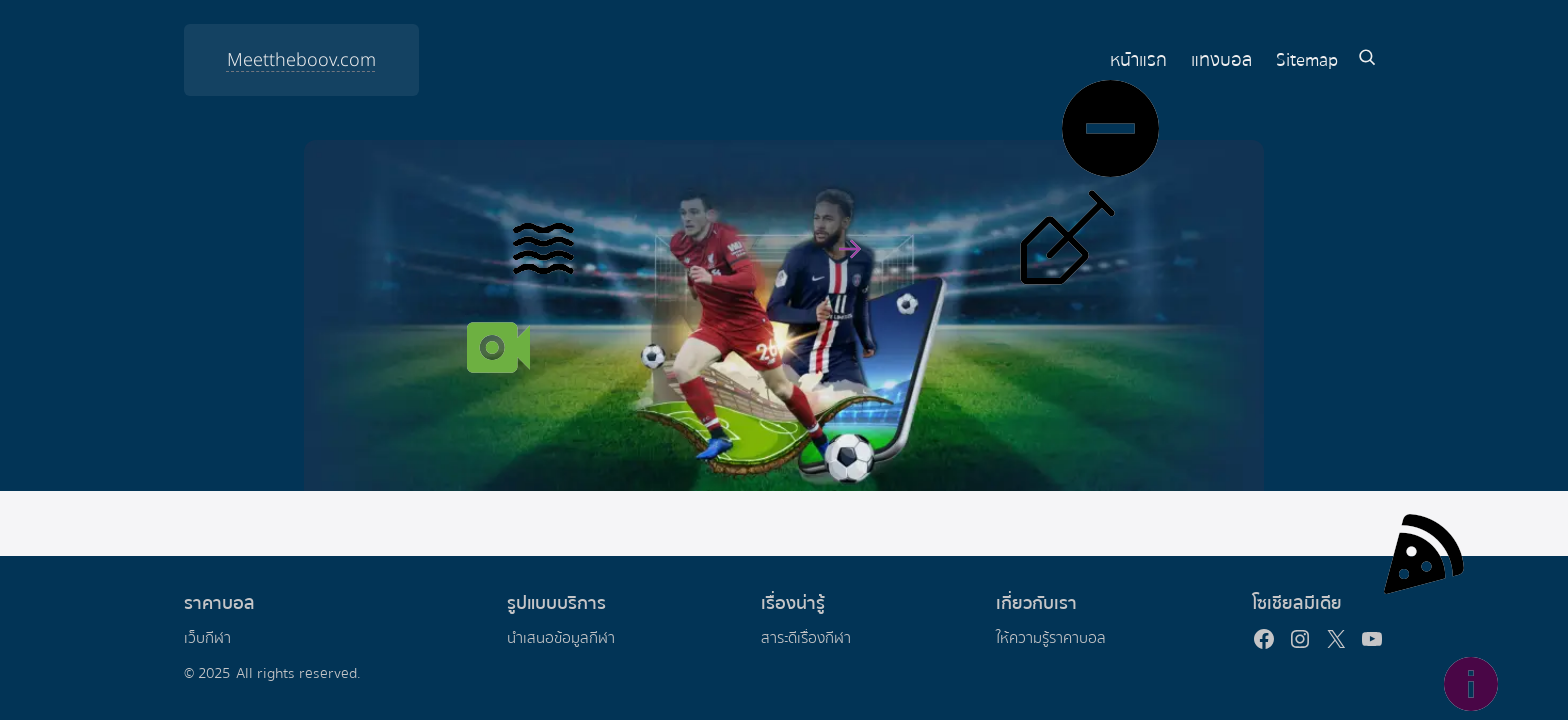 The width and height of the screenshot is (1568, 720). I want to click on indicates water or aquatic features, so click(543, 248).